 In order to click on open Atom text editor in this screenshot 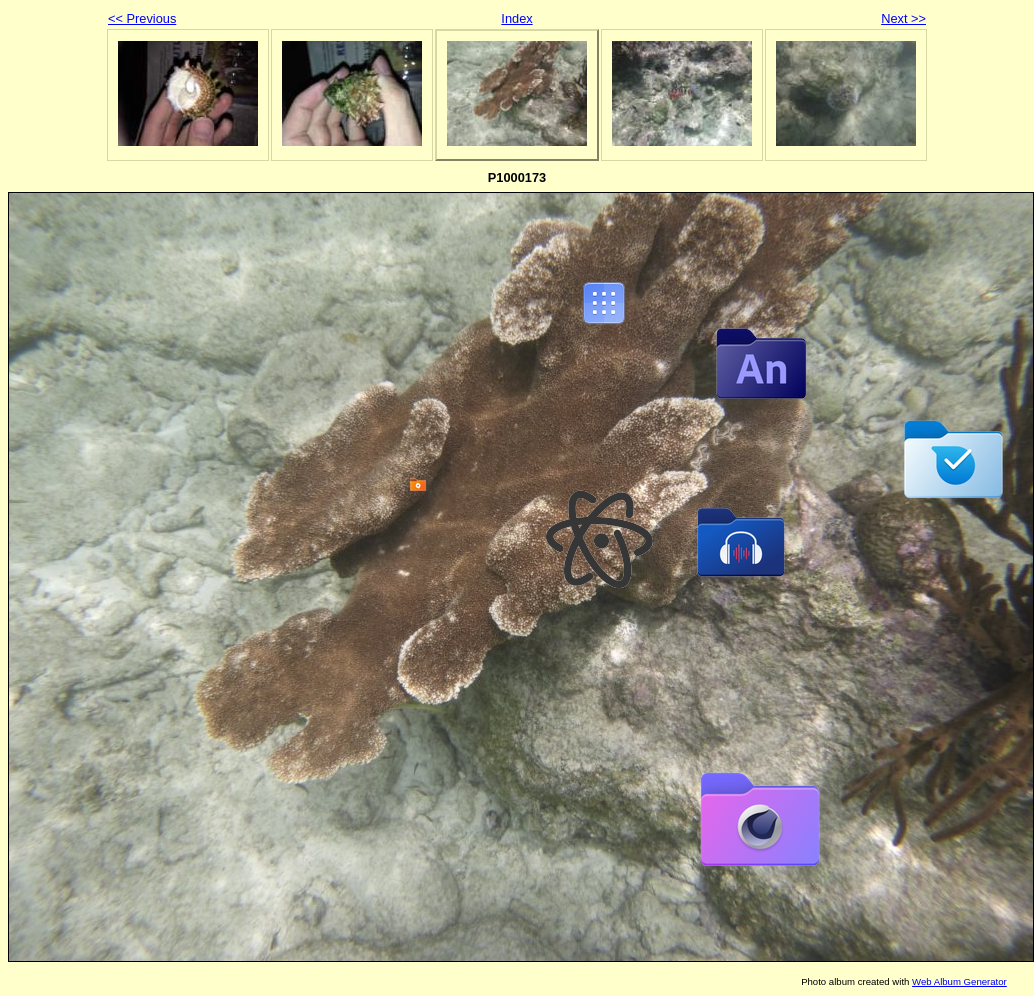, I will do `click(599, 539)`.